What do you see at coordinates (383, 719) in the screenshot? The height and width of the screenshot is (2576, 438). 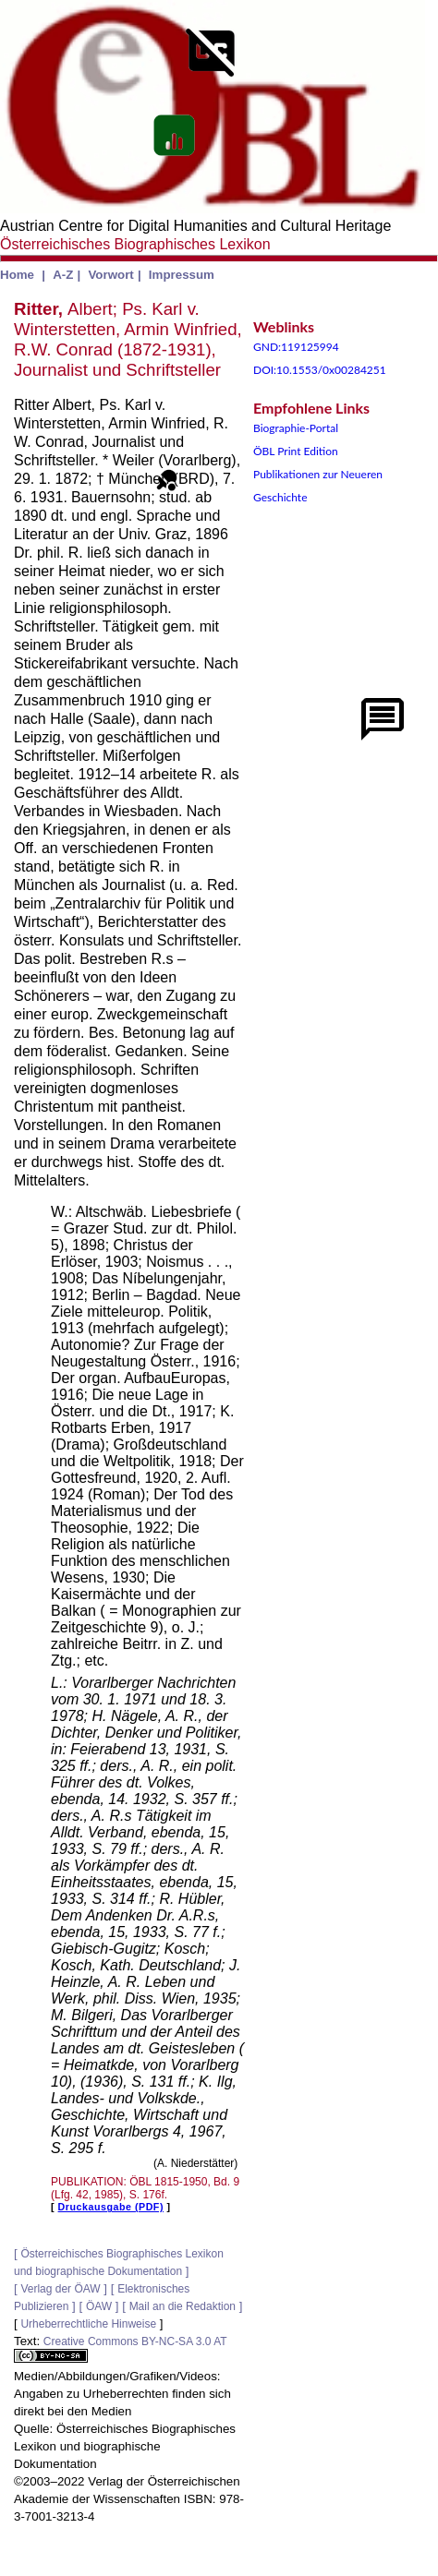 I see `open messages or chat` at bounding box center [383, 719].